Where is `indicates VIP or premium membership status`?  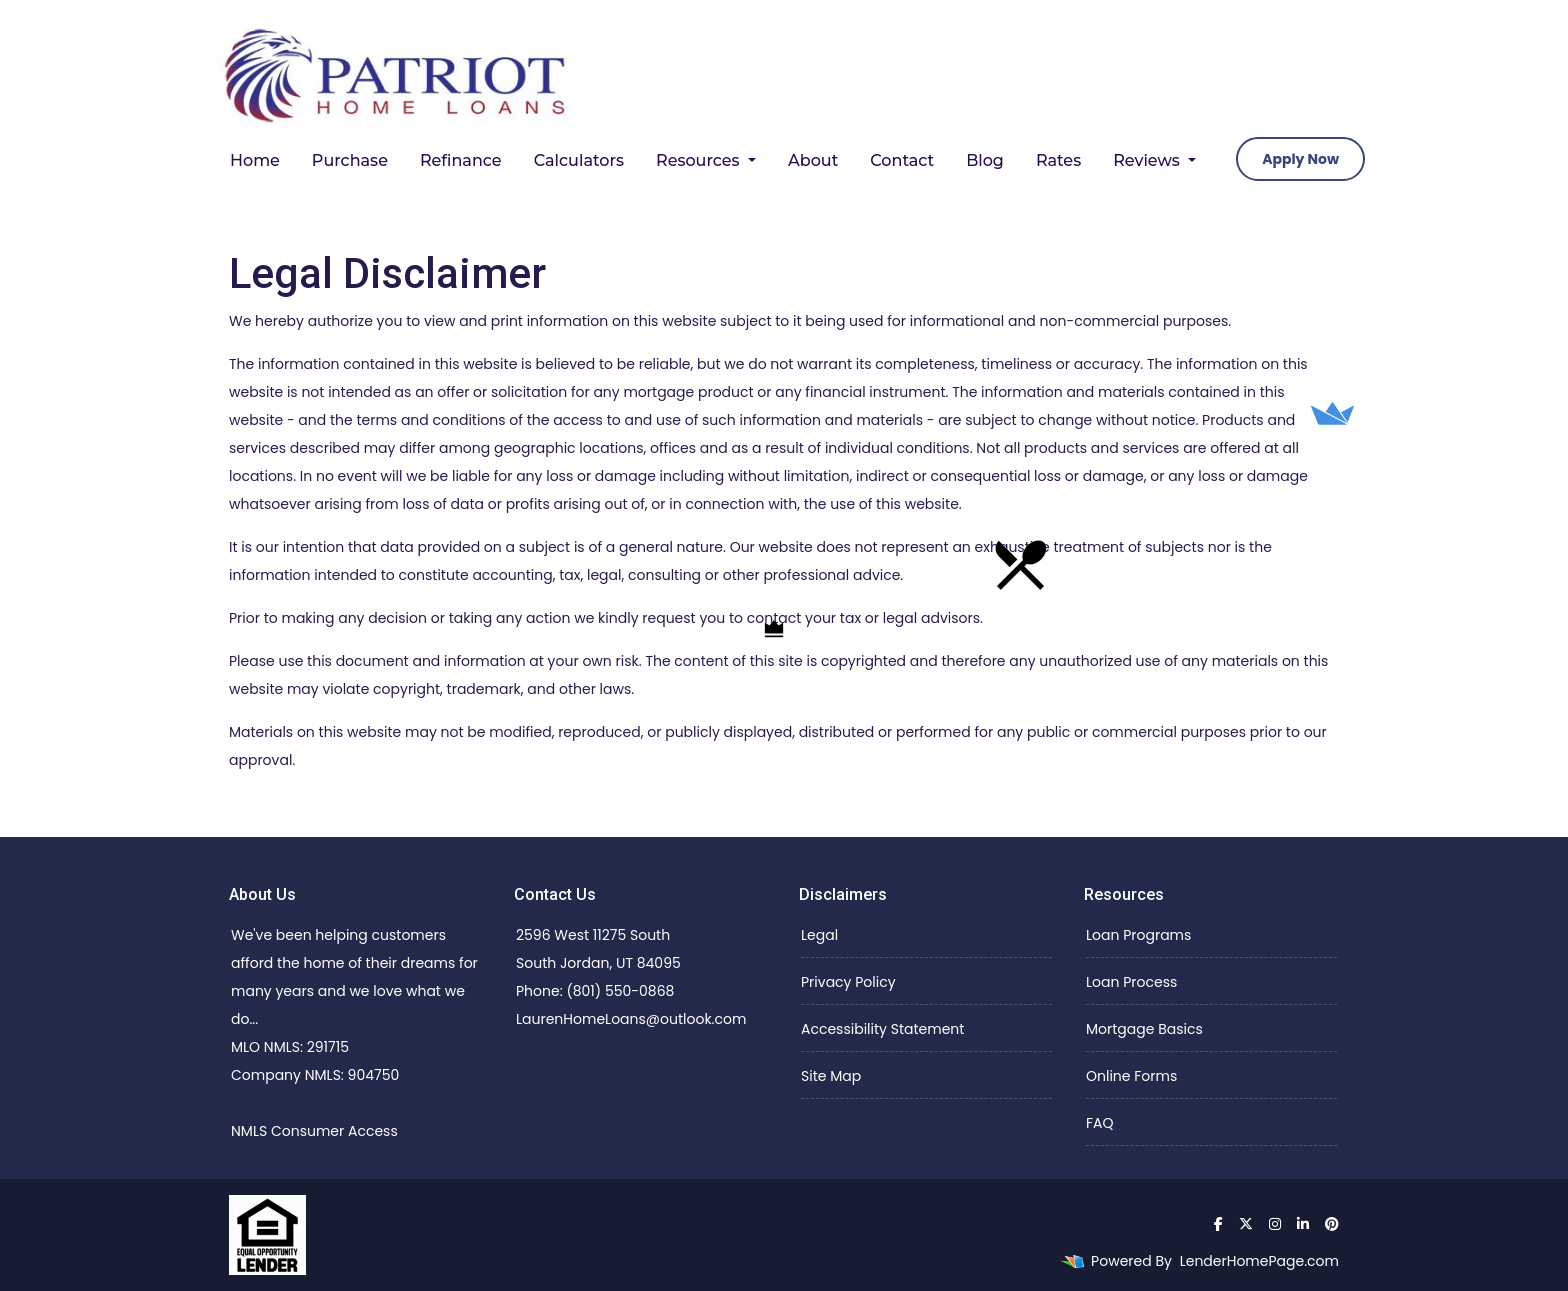 indicates VIP or premium membership status is located at coordinates (774, 629).